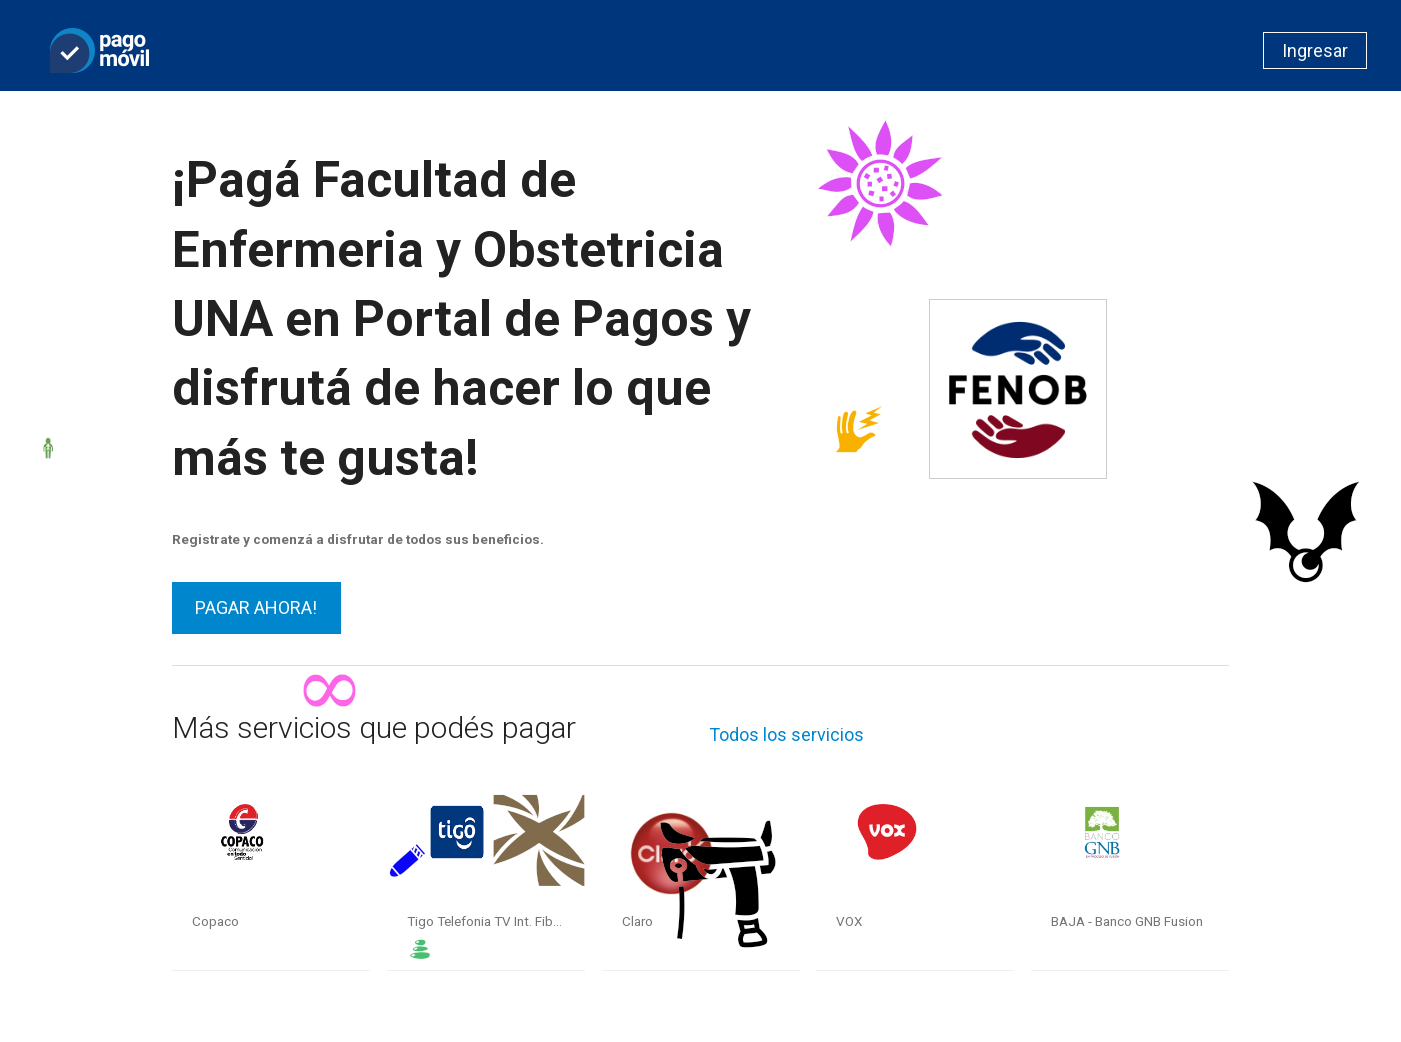 This screenshot has height=1042, width=1401. Describe the element at coordinates (48, 448) in the screenshot. I see `access meditation or mindfulness features` at that location.